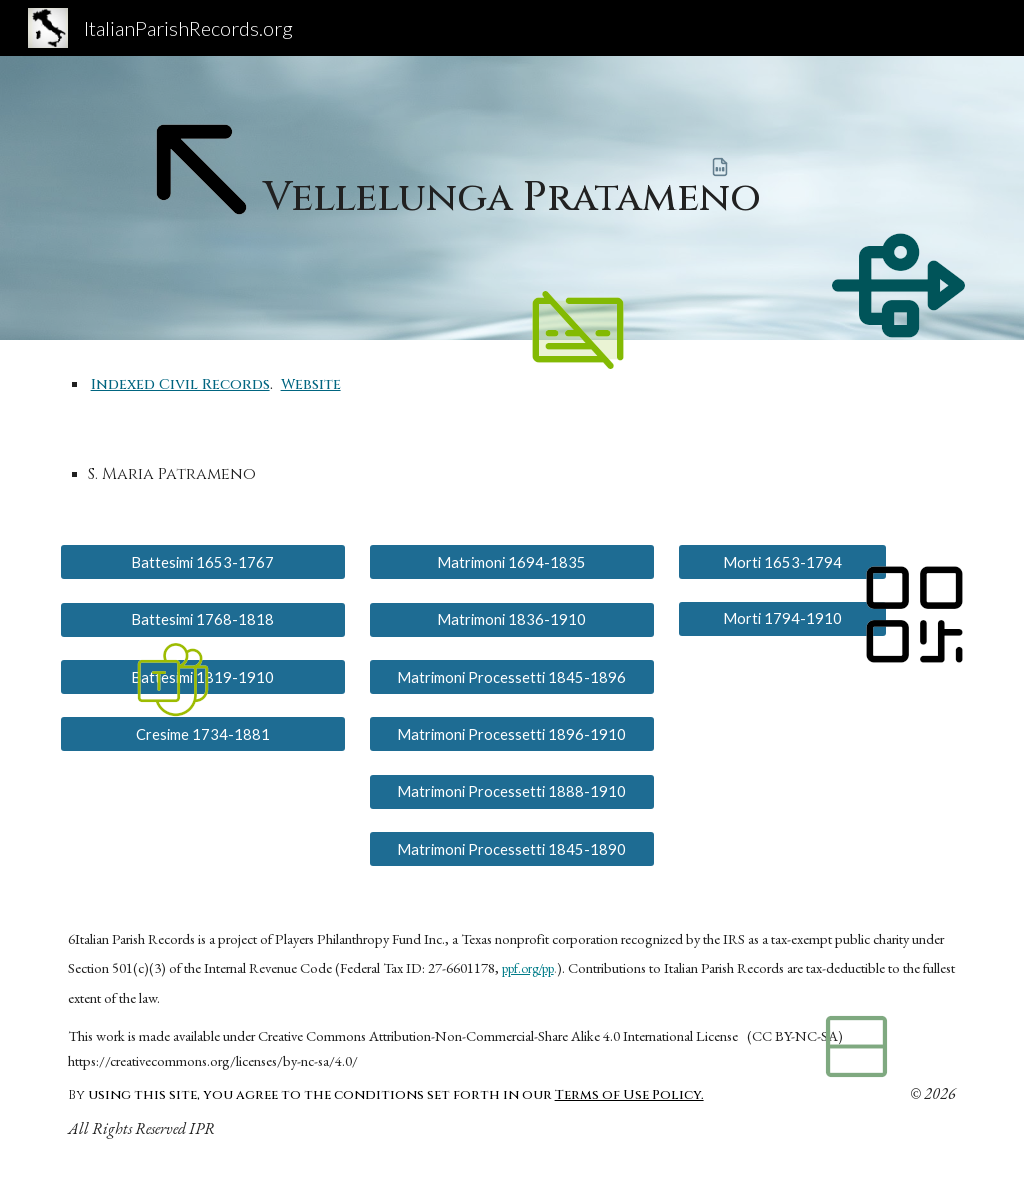  I want to click on connect a usb device, so click(898, 285).